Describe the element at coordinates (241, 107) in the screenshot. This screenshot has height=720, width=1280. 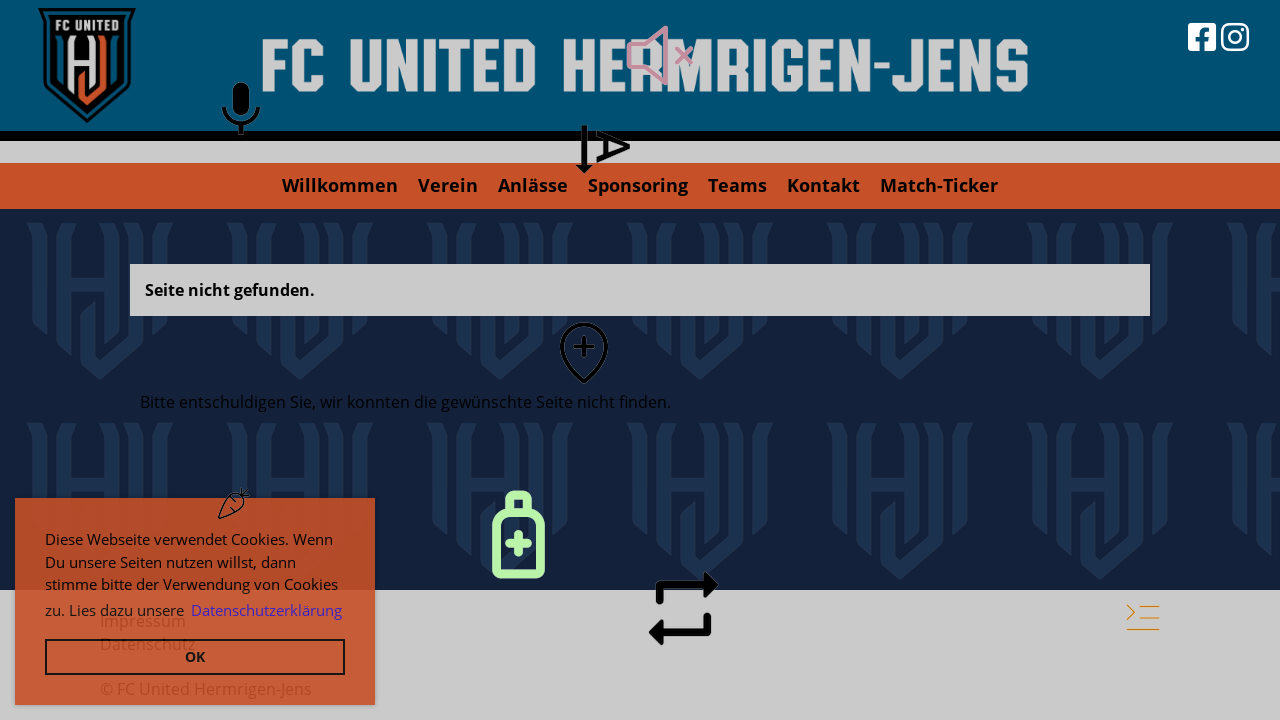
I see `tap to use voice input` at that location.